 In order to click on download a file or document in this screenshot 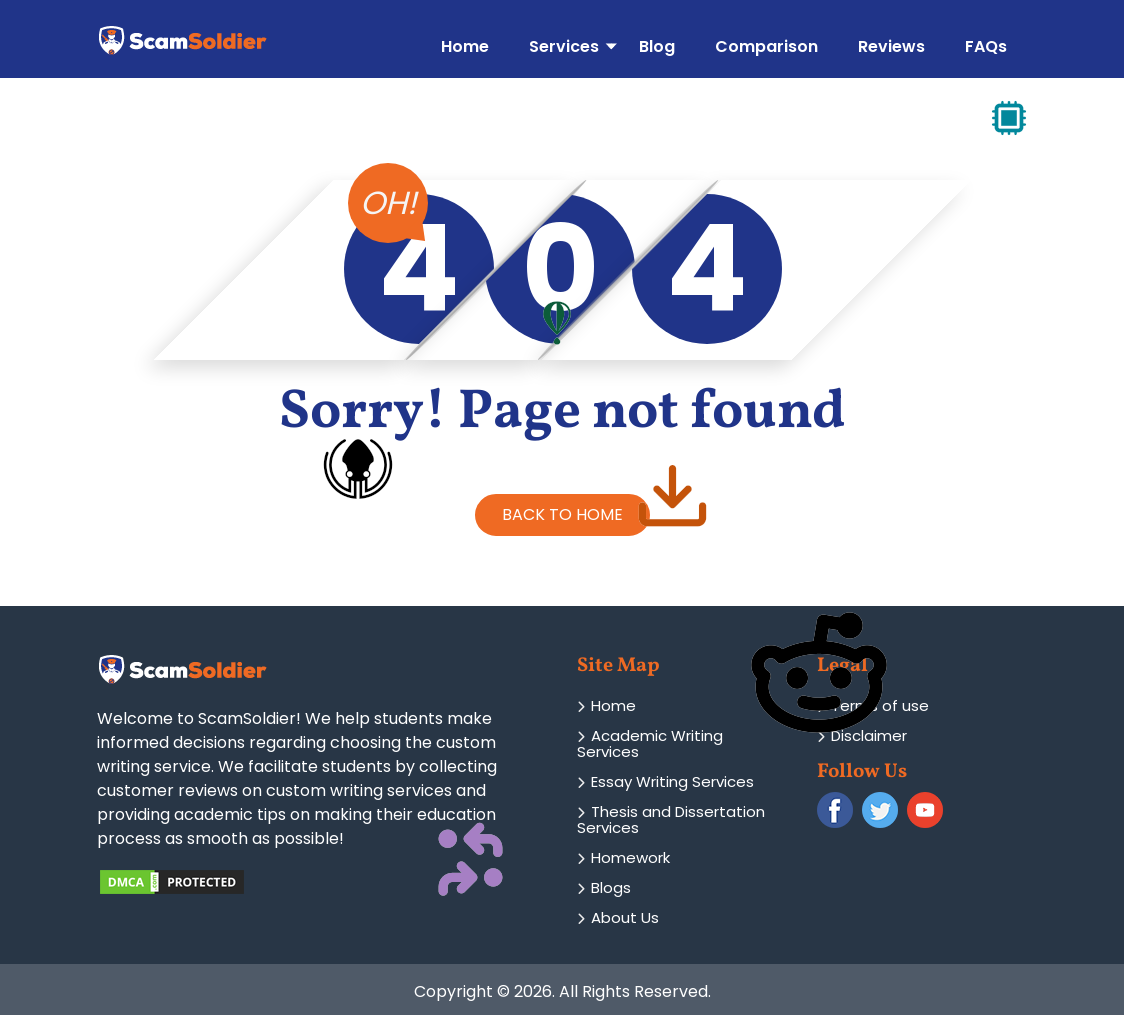, I will do `click(672, 497)`.